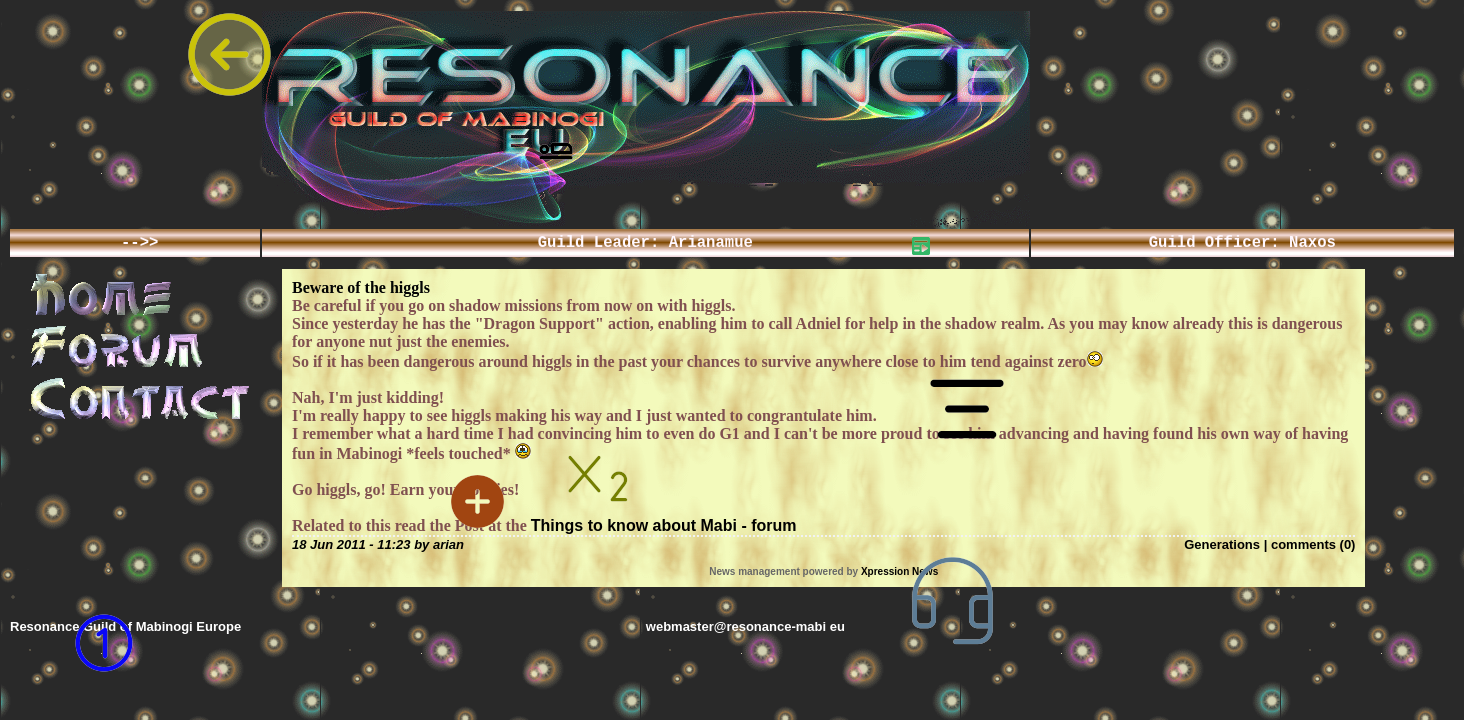 The image size is (1464, 720). What do you see at coordinates (921, 246) in the screenshot?
I see `view media queue or playlist` at bounding box center [921, 246].